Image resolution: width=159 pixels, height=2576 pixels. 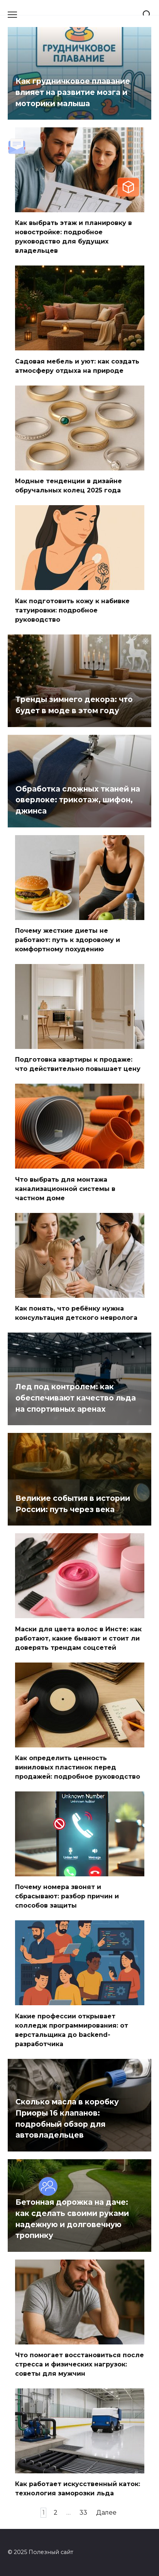 I want to click on open a 3ds format 3d model file, so click(x=128, y=186).